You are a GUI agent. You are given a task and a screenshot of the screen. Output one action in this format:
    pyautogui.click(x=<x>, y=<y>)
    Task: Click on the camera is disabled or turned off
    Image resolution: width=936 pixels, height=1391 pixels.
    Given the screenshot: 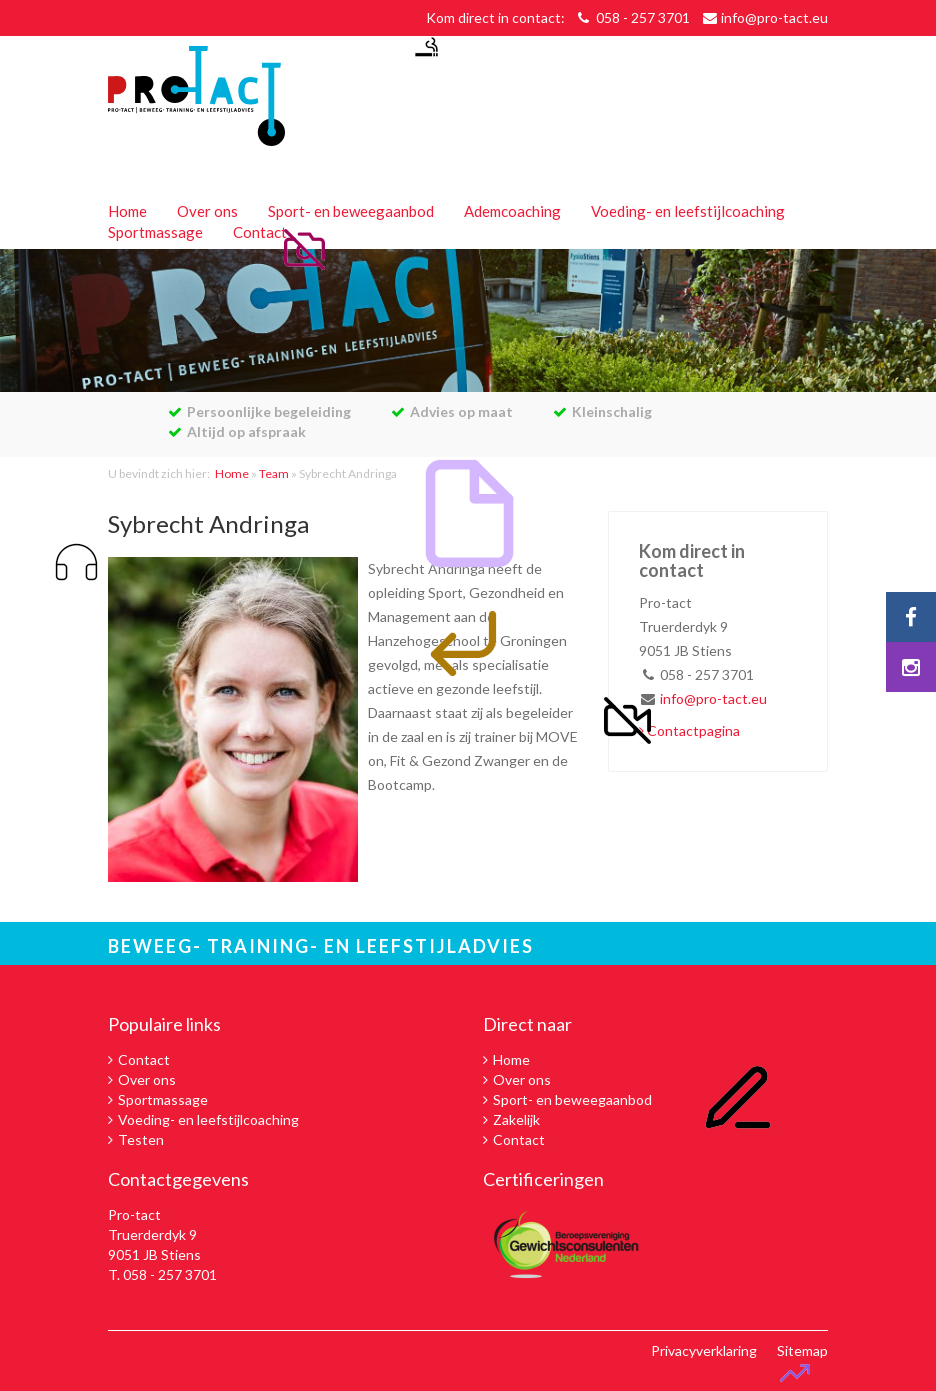 What is the action you would take?
    pyautogui.click(x=304, y=249)
    